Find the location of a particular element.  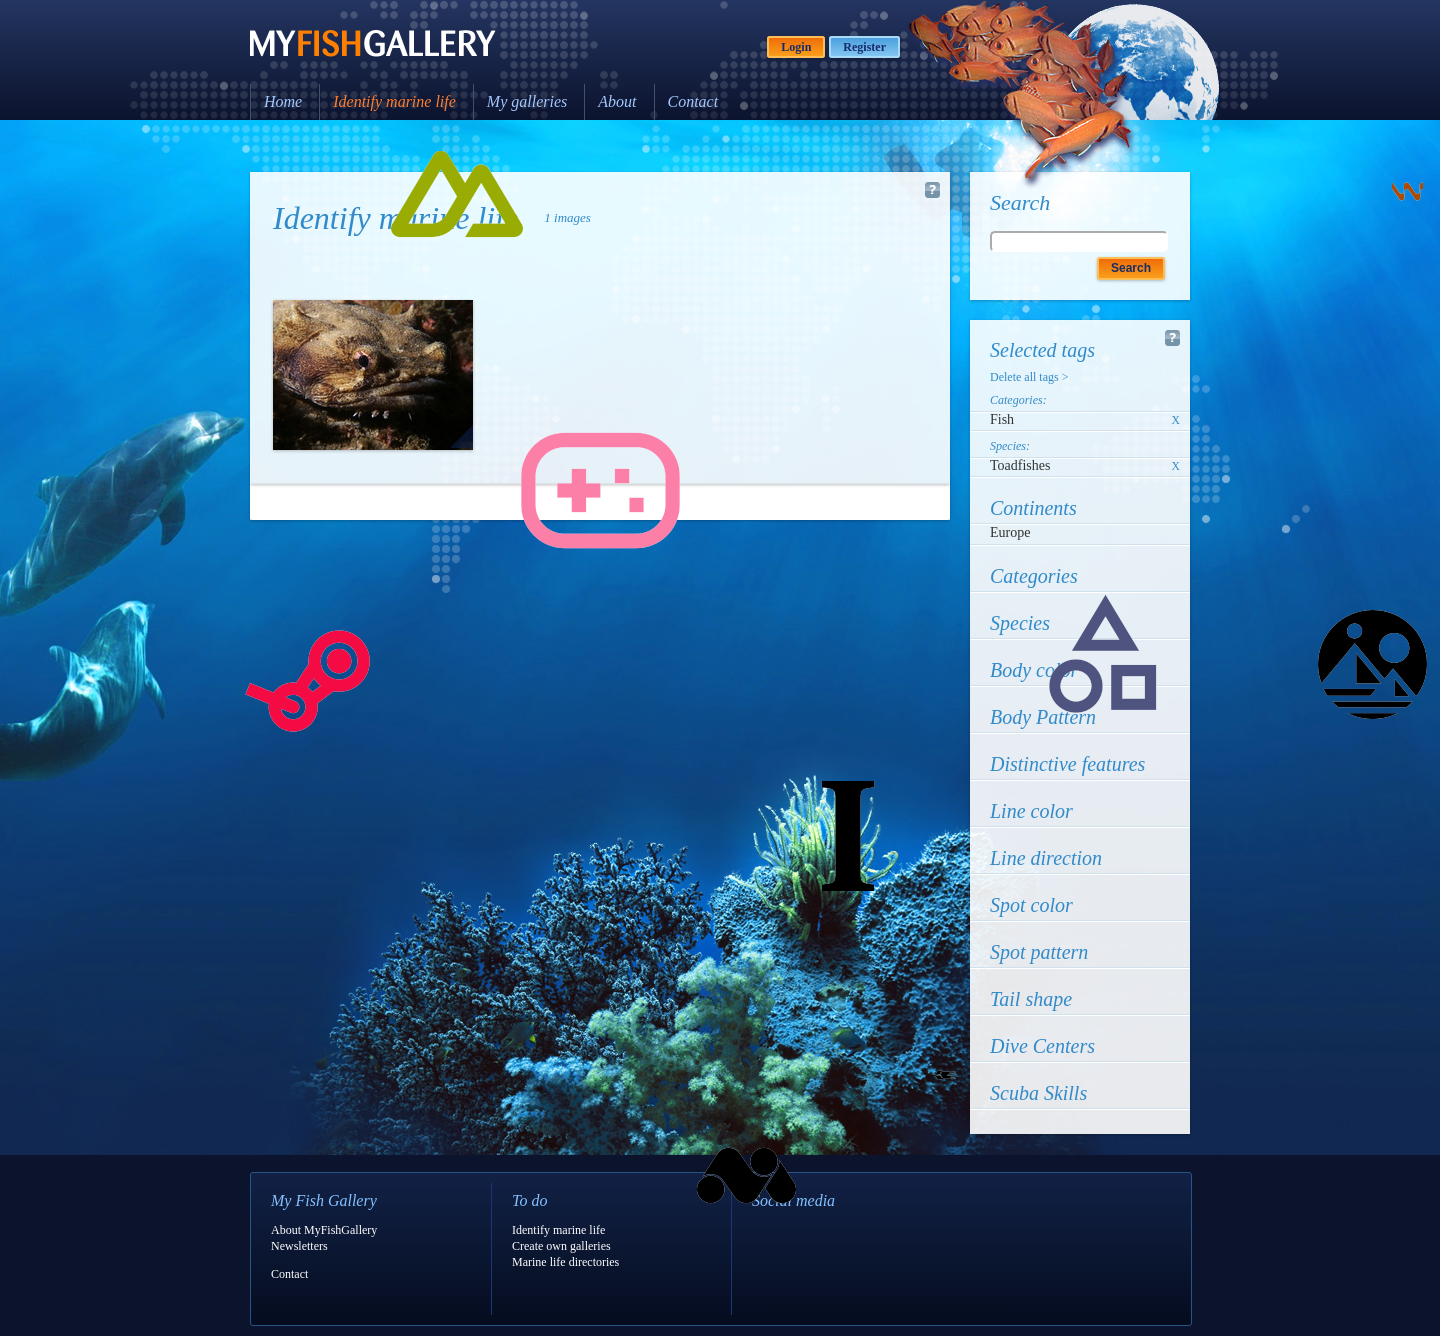

velocity app or service logo is located at coordinates (946, 1075).